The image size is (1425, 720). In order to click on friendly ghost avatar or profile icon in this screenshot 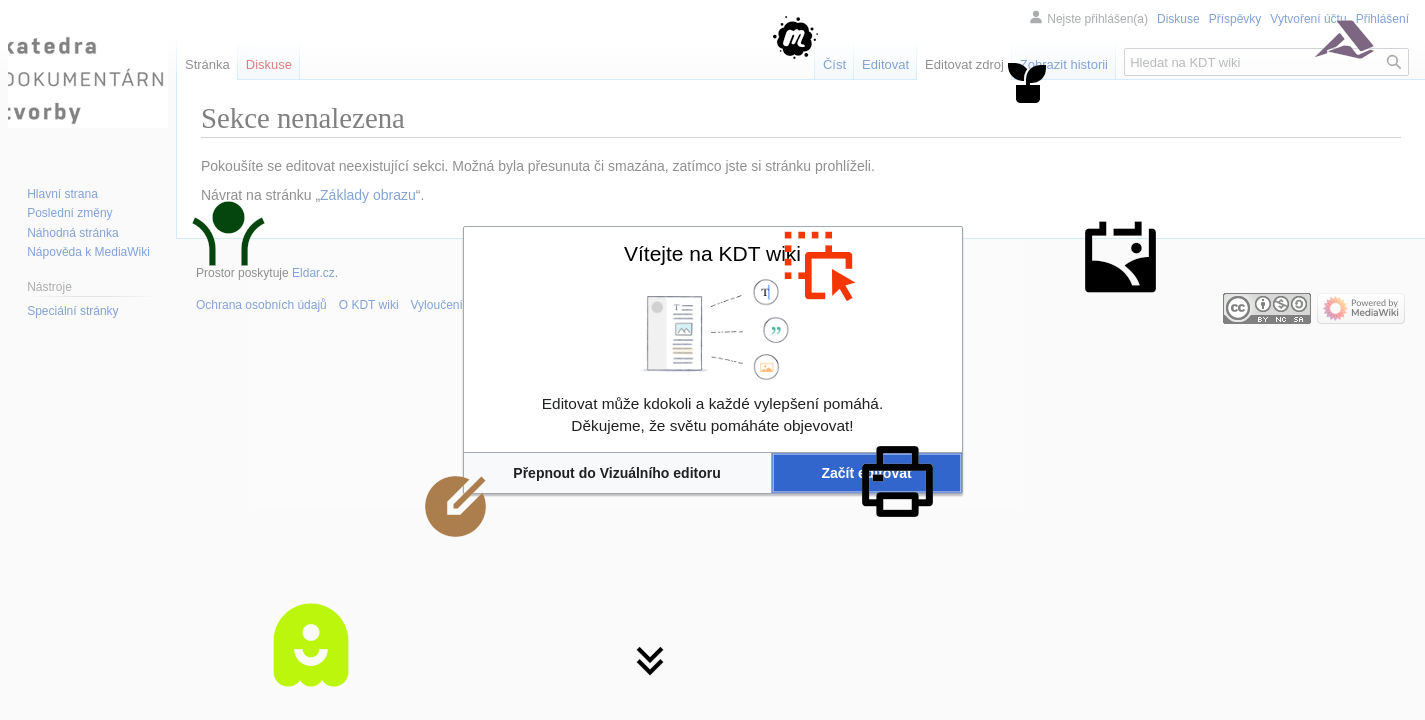, I will do `click(311, 645)`.